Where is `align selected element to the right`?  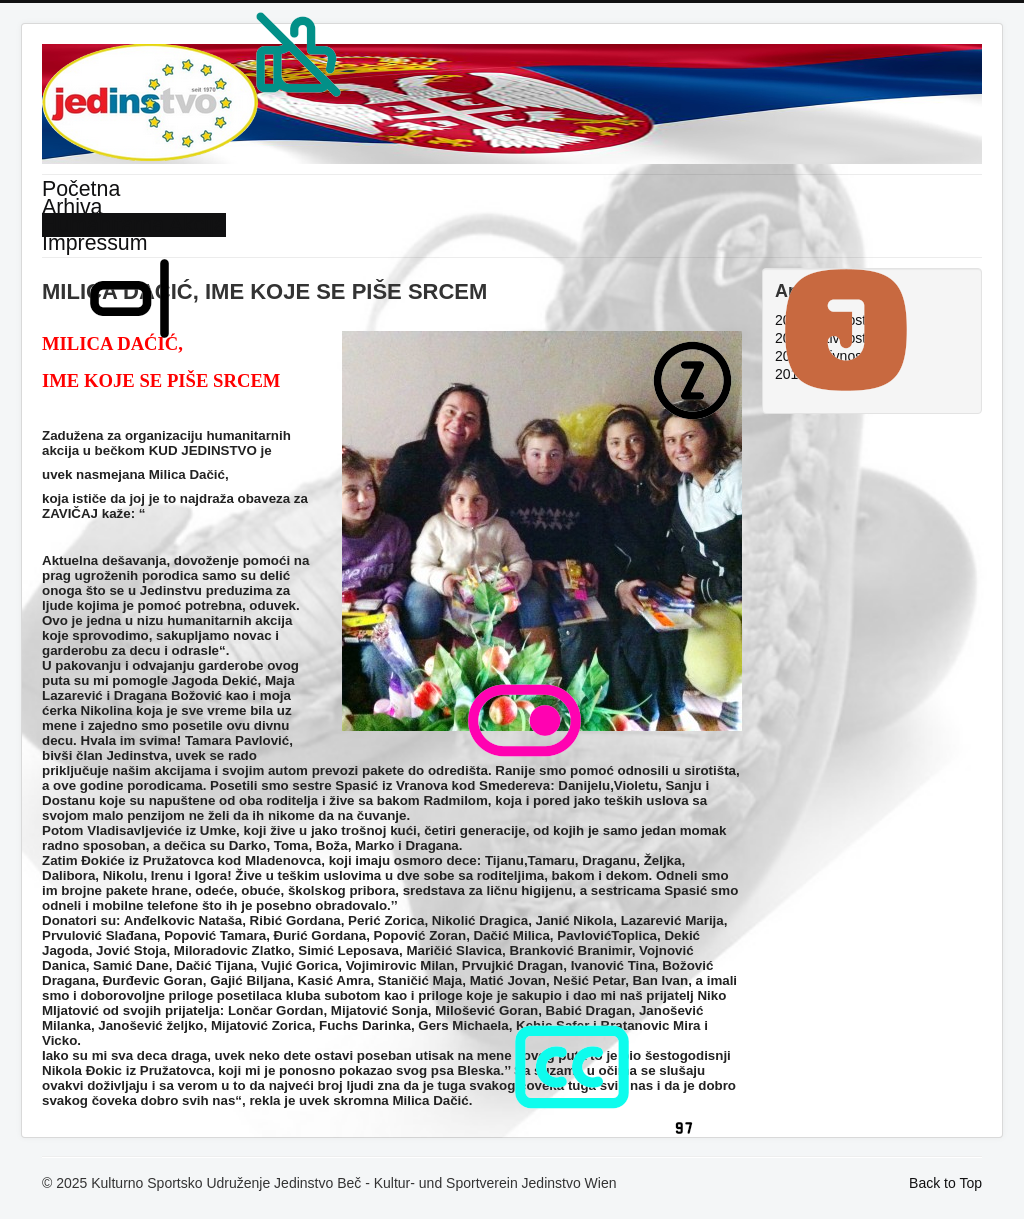
align selected element to the right is located at coordinates (129, 298).